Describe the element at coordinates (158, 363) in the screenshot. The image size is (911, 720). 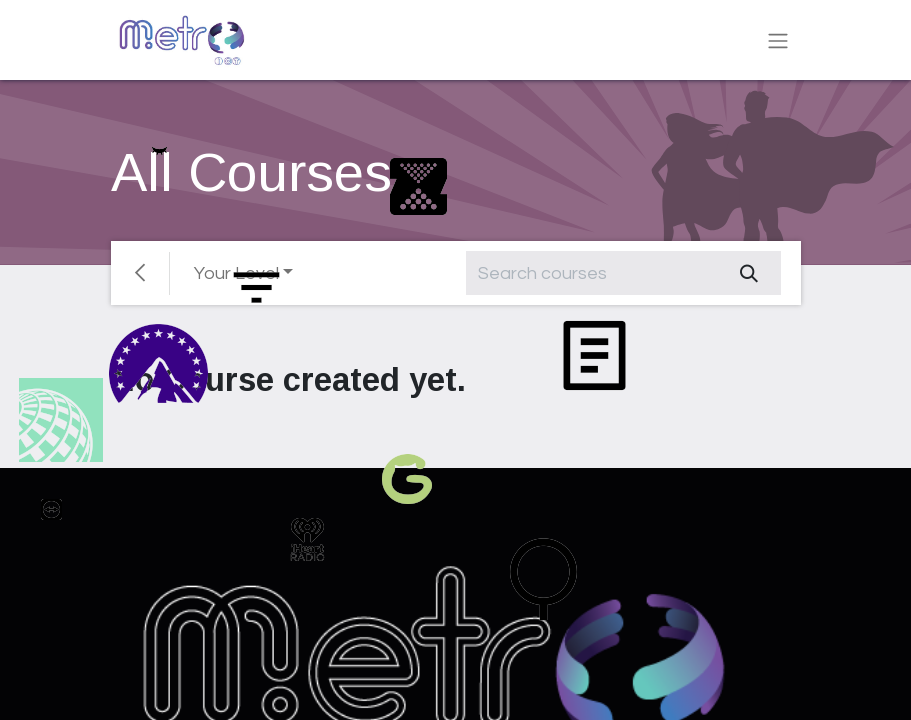
I see `open the Paramount+ streaming app` at that location.